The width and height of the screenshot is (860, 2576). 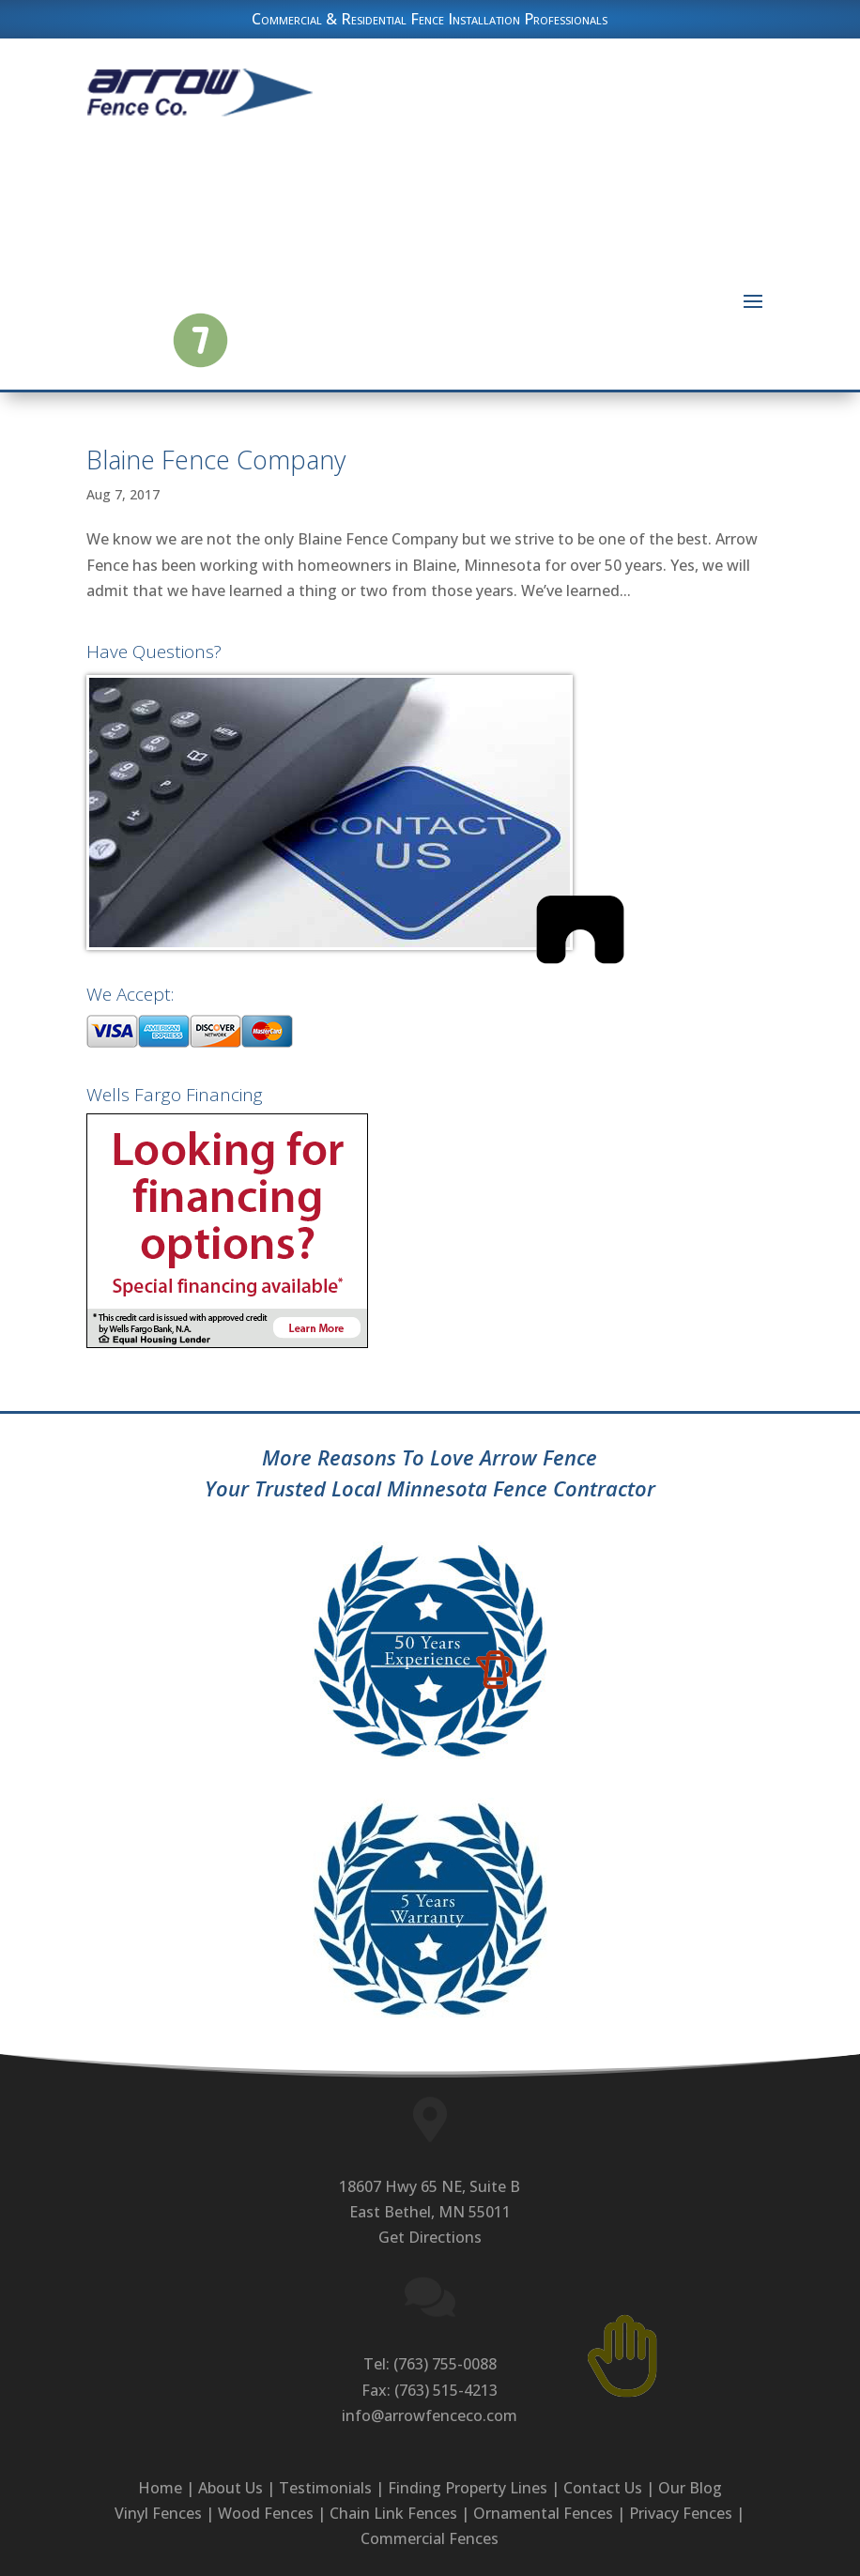 What do you see at coordinates (200, 340) in the screenshot?
I see `indicates step 7 in a multi-step process` at bounding box center [200, 340].